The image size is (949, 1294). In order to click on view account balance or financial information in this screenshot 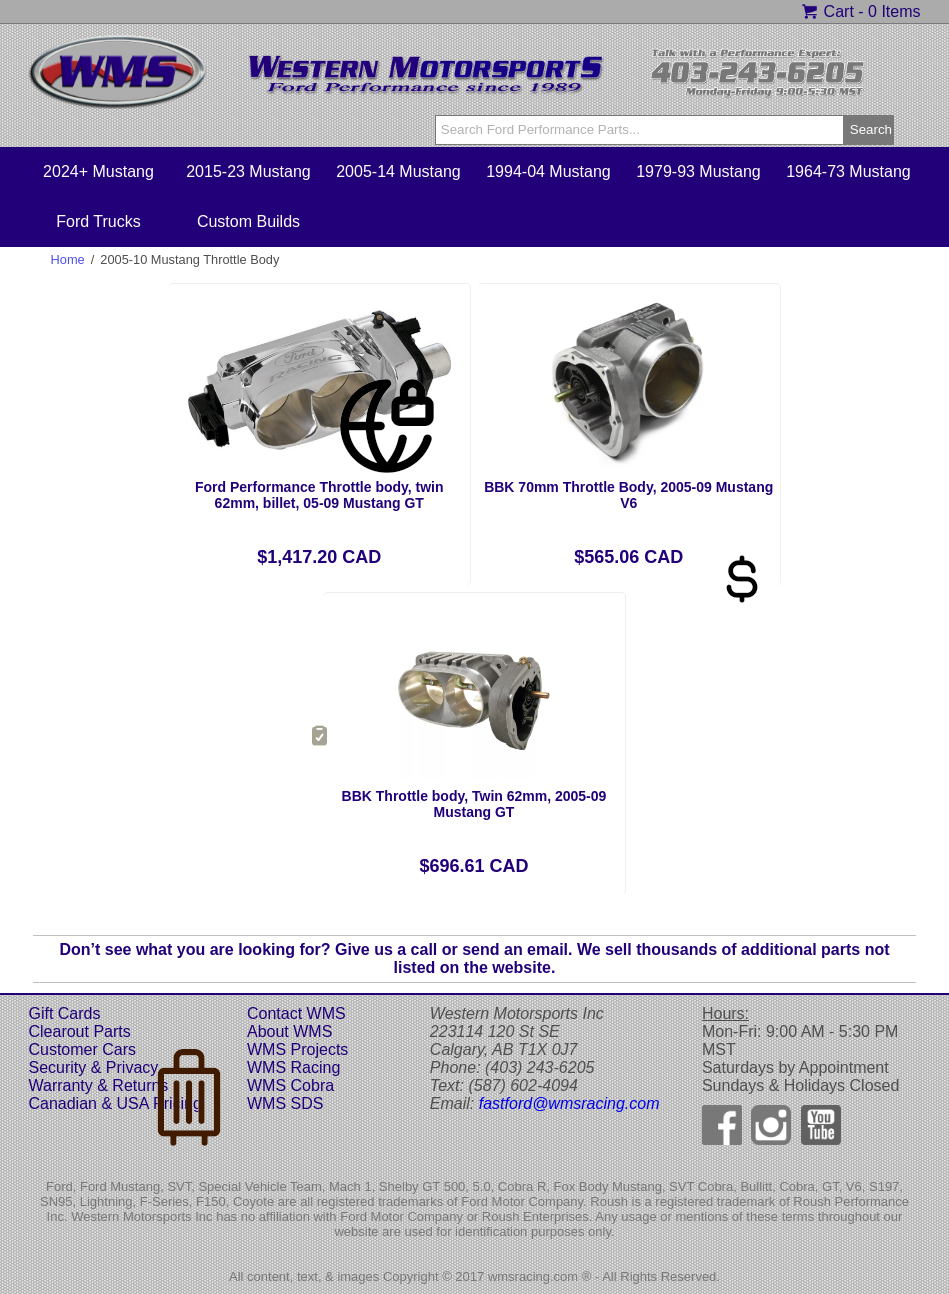, I will do `click(742, 579)`.